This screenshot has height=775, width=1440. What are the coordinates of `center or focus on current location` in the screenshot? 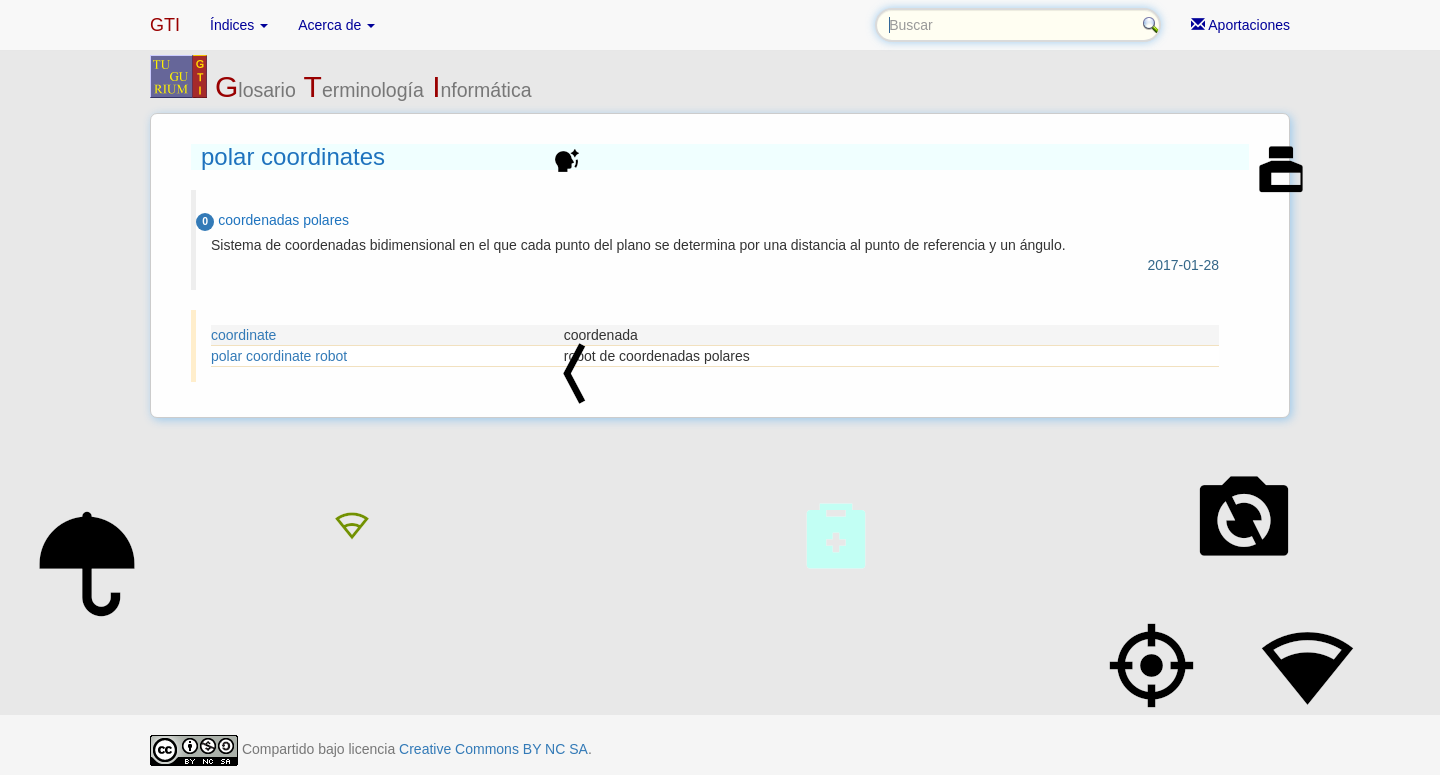 It's located at (1151, 665).